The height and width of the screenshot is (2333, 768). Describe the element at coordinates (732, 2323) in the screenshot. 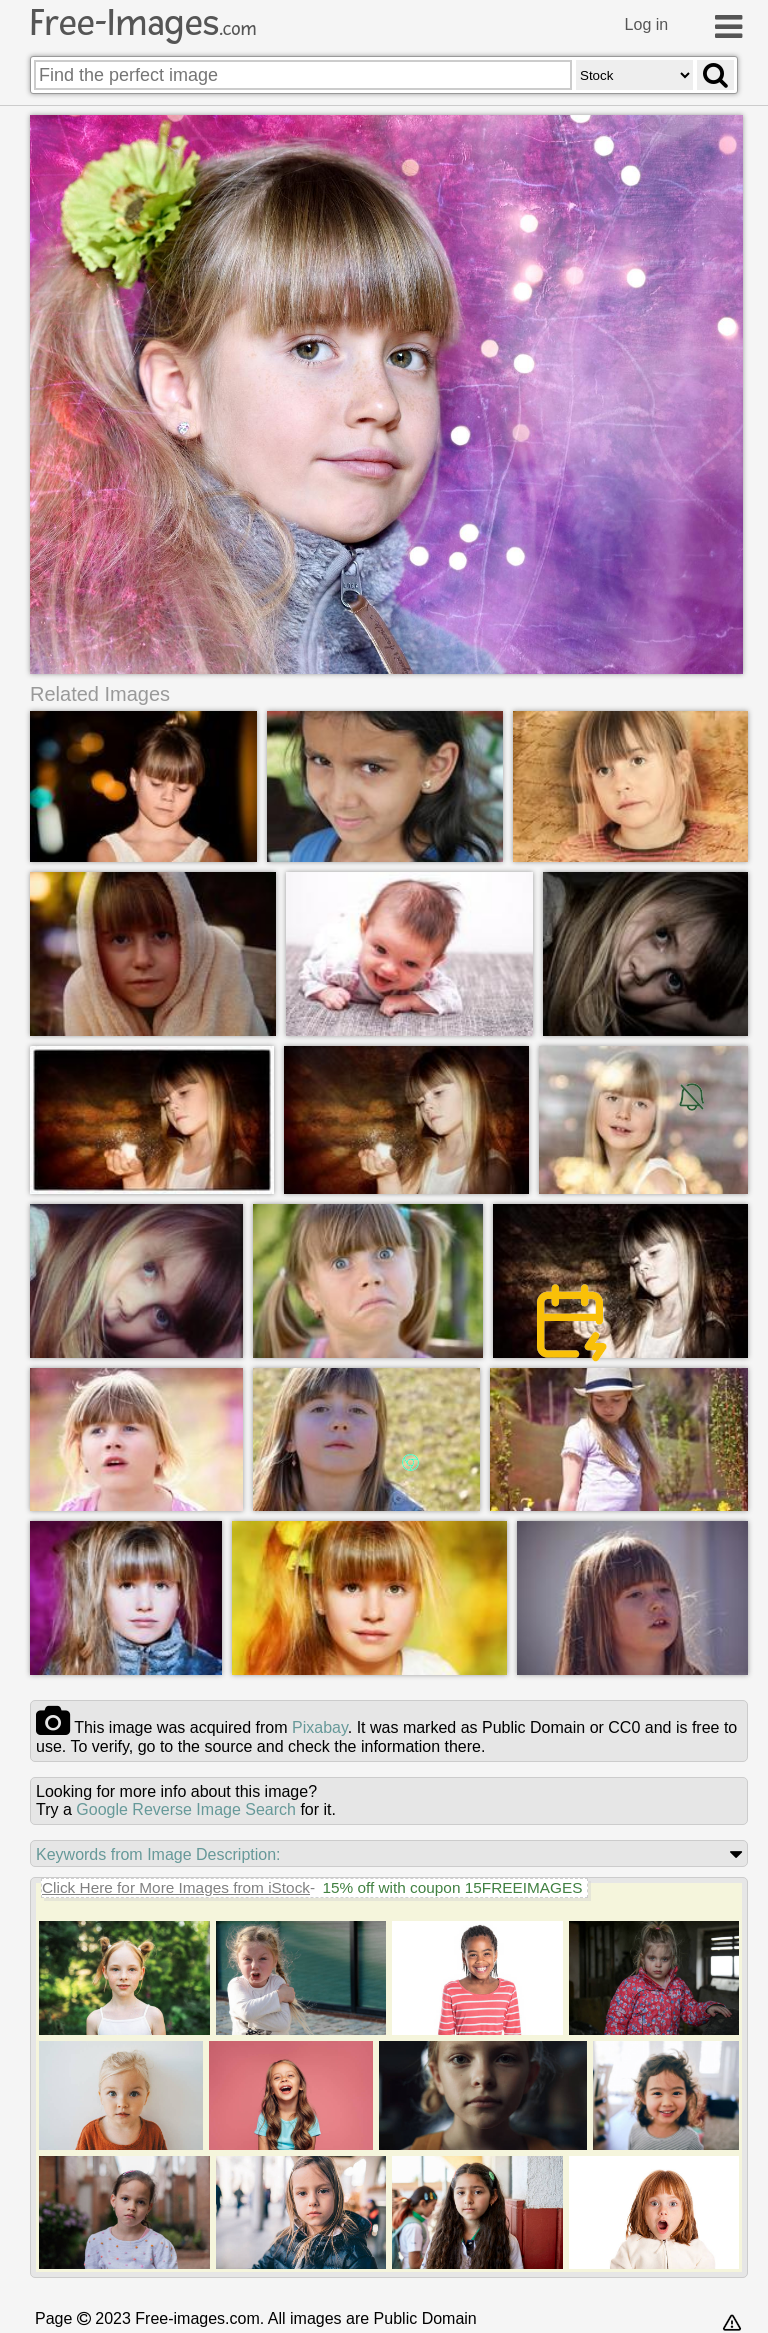

I see `indicates a warning or alert status` at that location.